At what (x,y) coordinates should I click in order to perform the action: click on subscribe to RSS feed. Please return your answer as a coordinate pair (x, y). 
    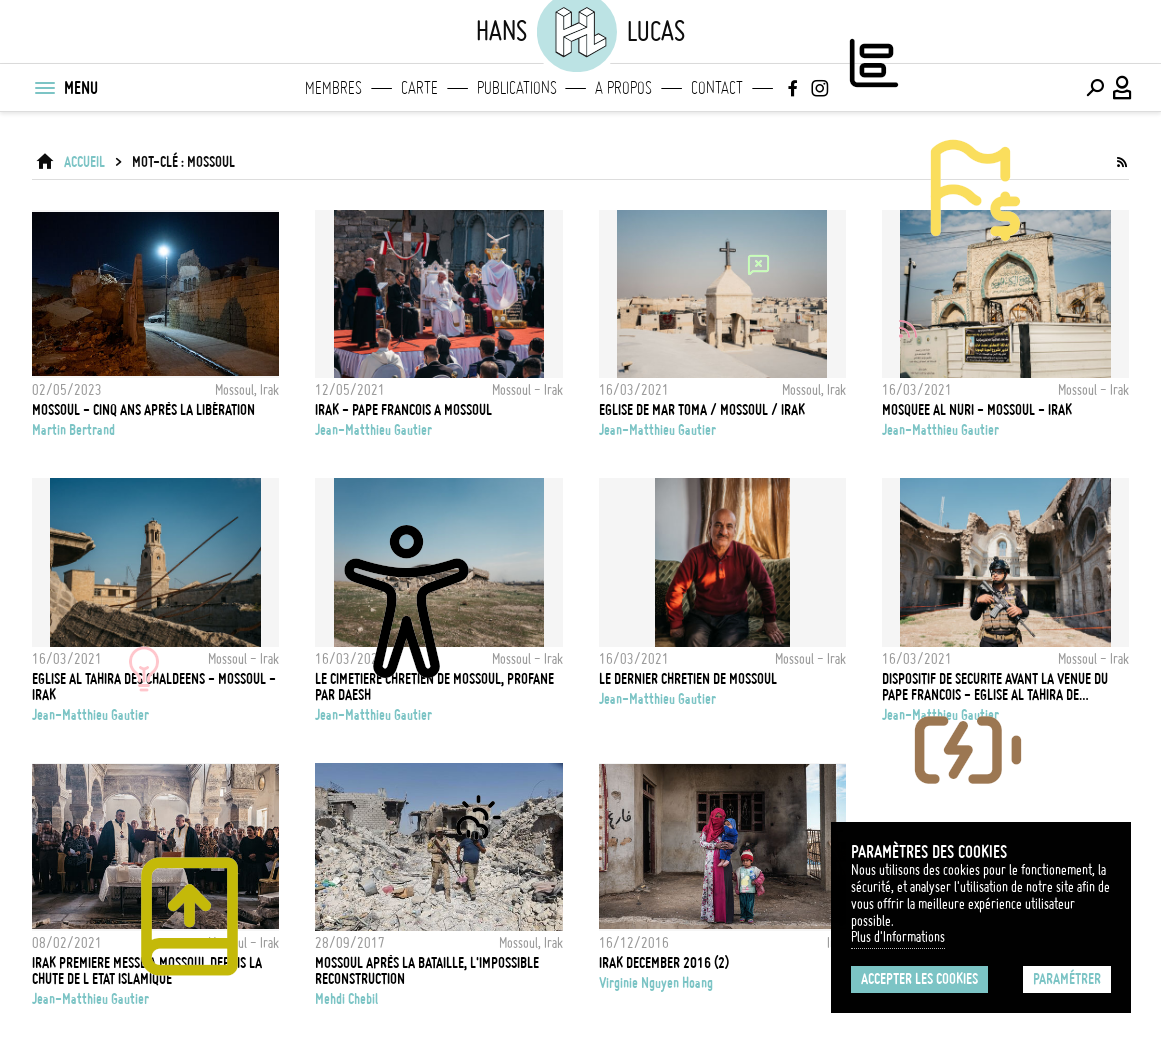
    Looking at the image, I should click on (908, 329).